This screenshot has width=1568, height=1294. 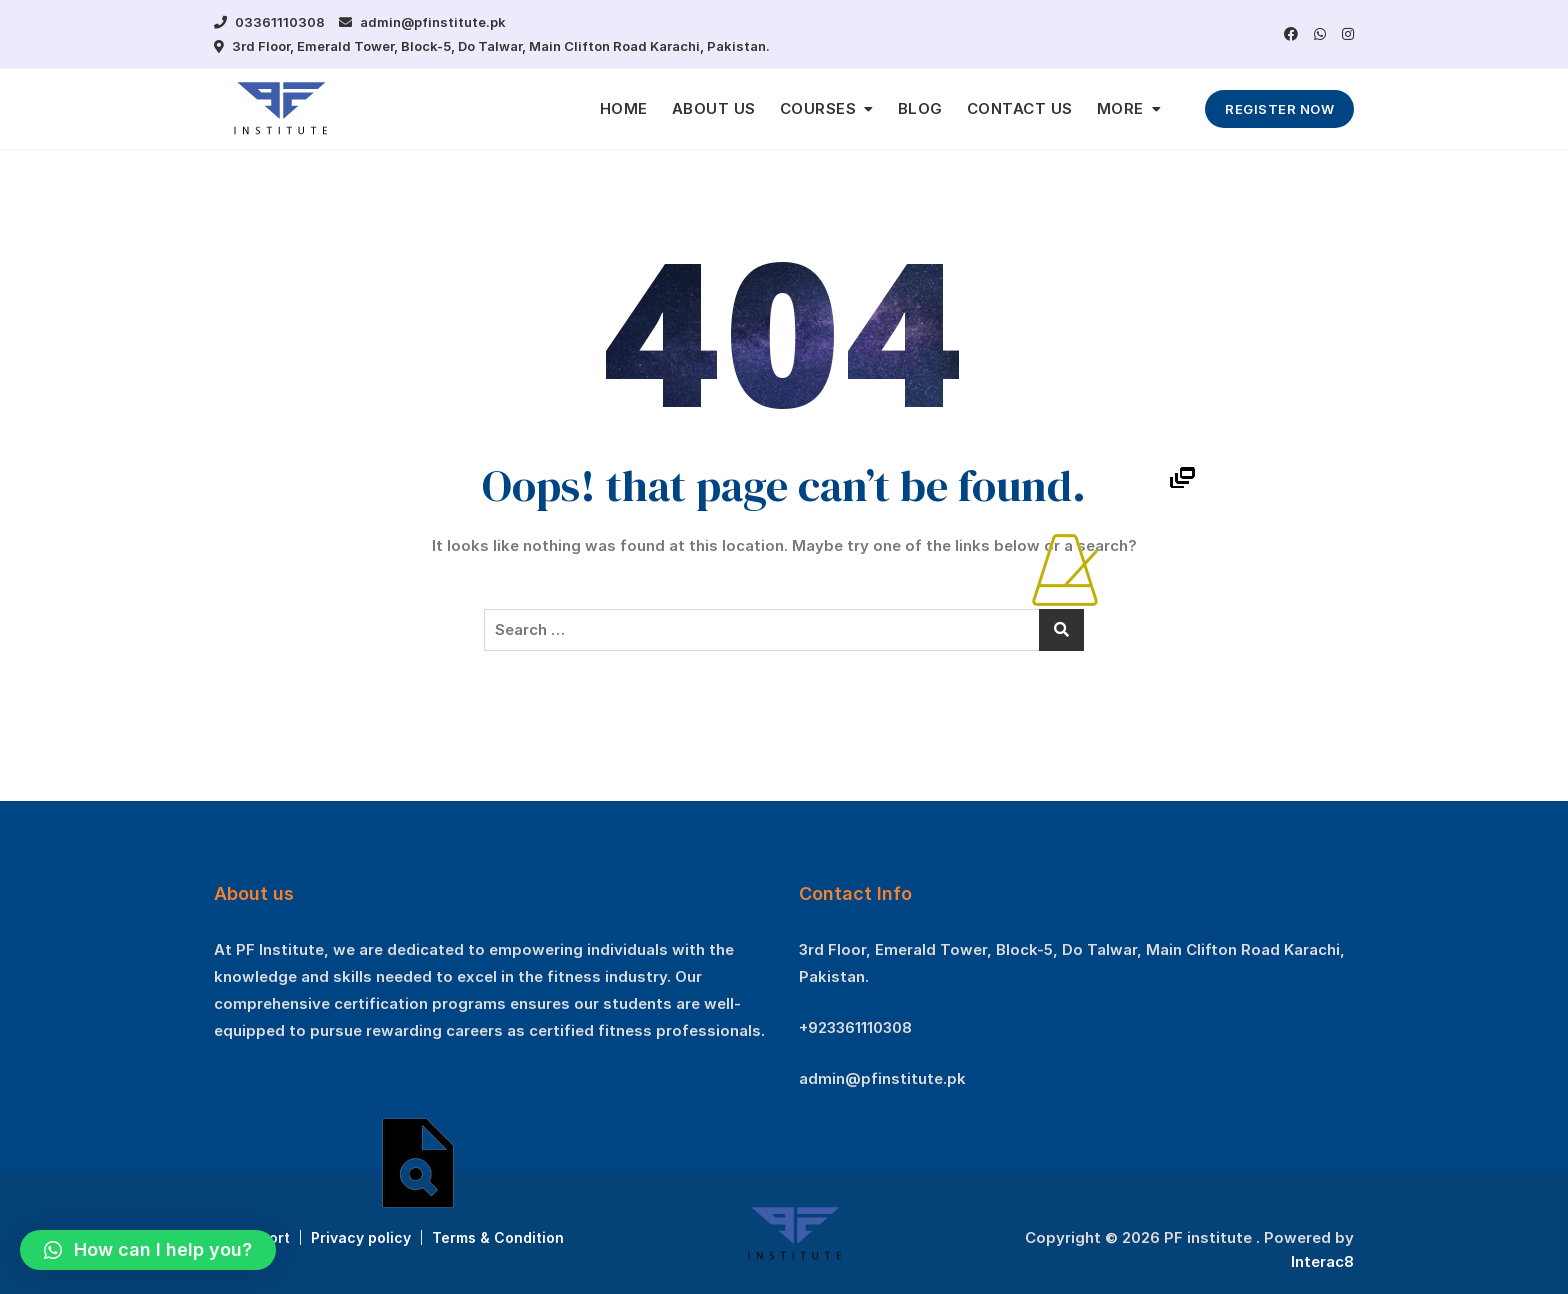 What do you see at coordinates (418, 1163) in the screenshot?
I see `scan document for plagiarism` at bounding box center [418, 1163].